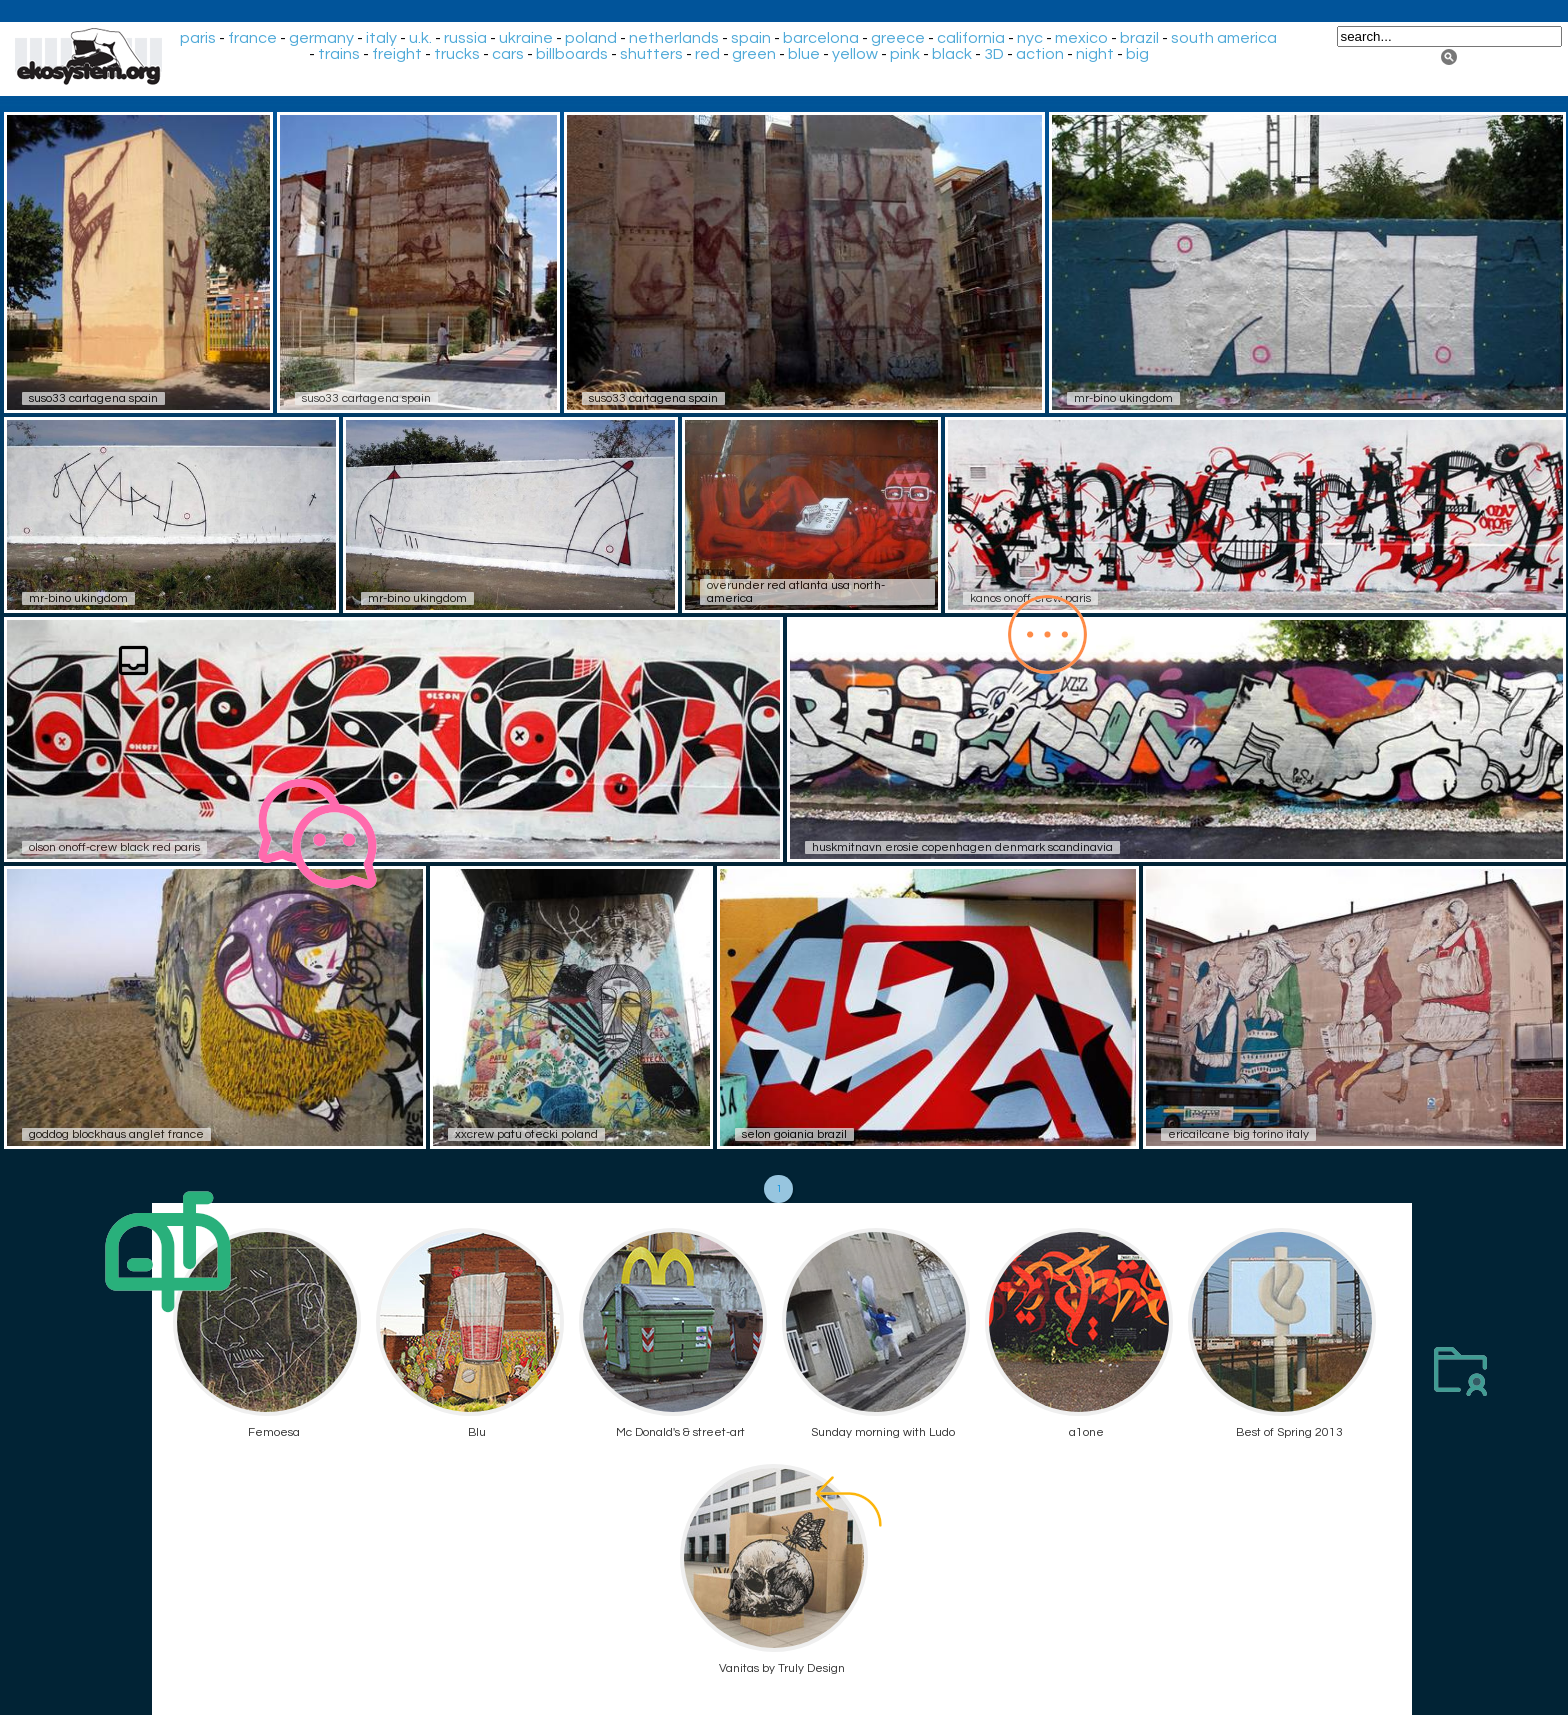  Describe the element at coordinates (1460, 1369) in the screenshot. I see `access user-specific files` at that location.